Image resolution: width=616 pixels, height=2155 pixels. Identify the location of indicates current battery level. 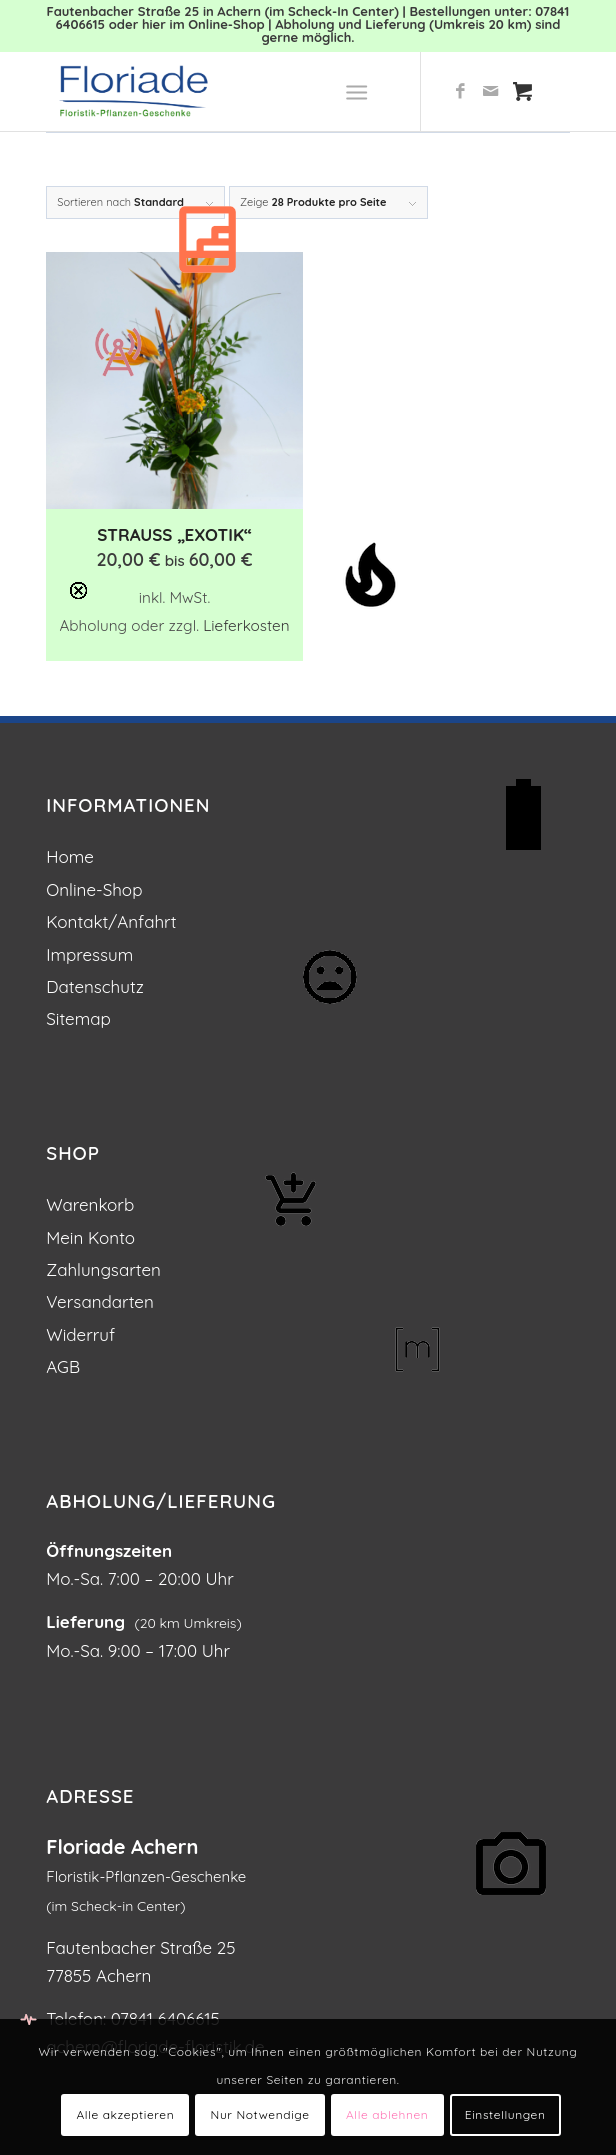
(523, 814).